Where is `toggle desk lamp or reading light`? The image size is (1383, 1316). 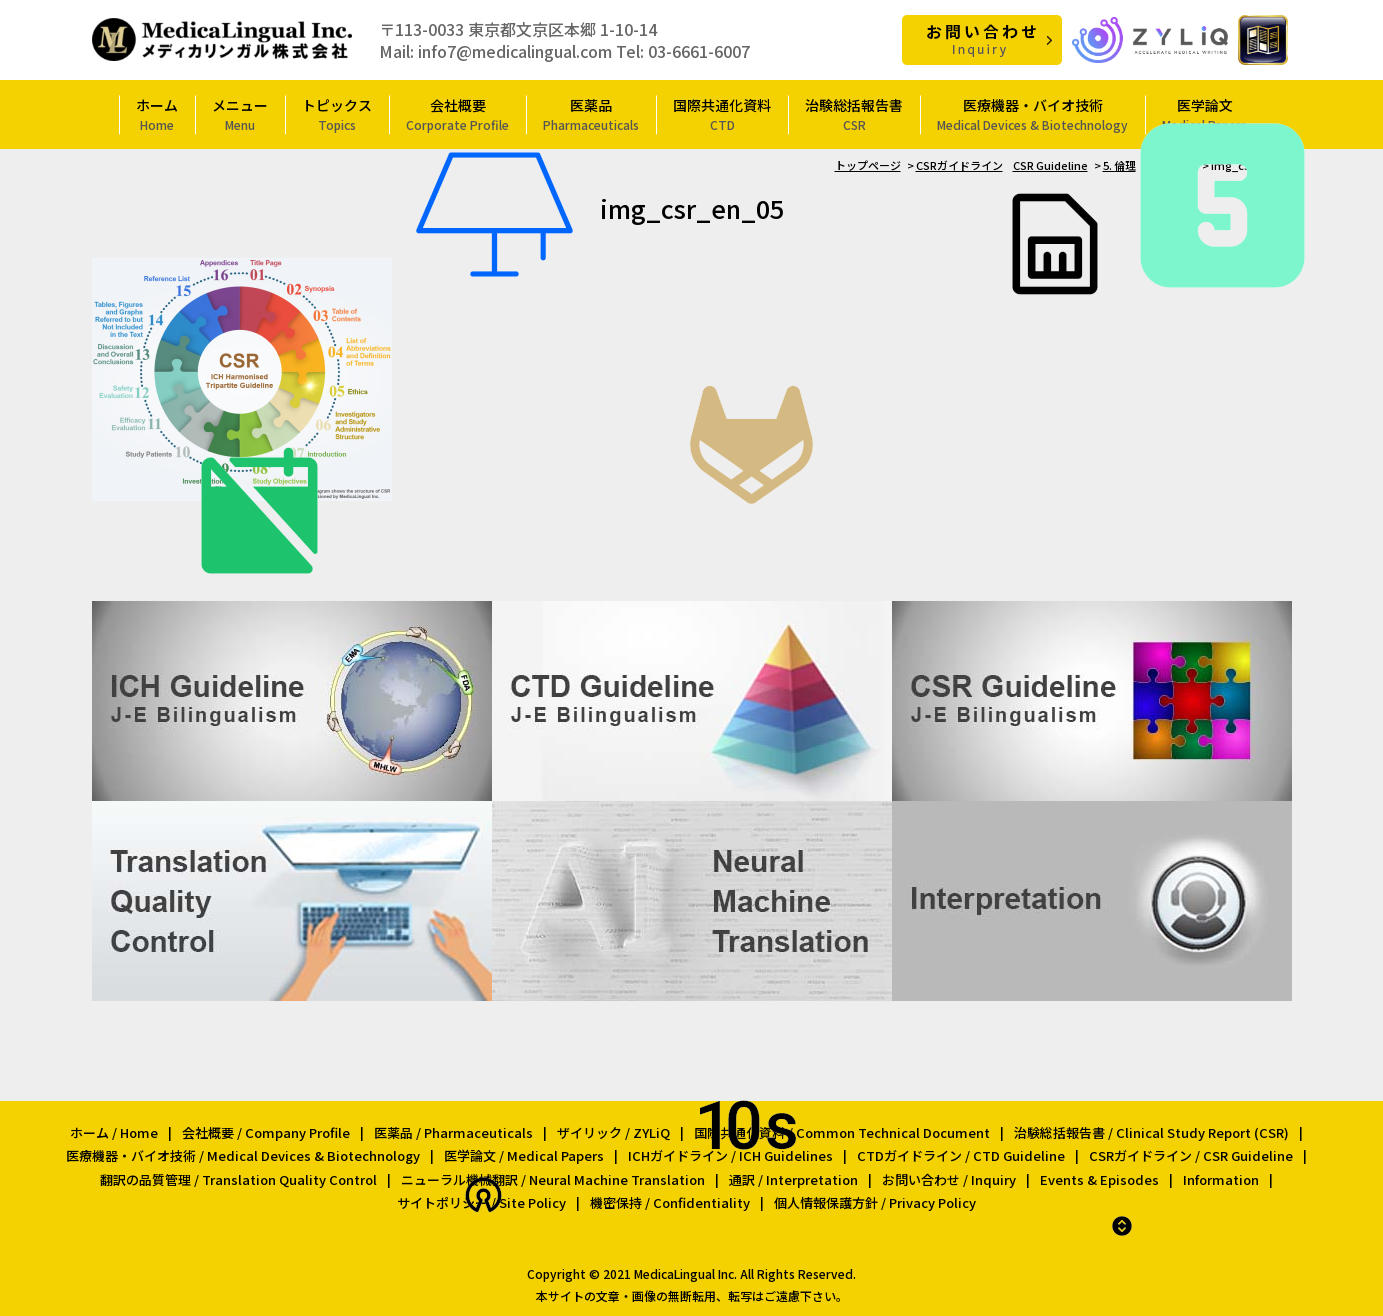
toggle desk lamp or reading light is located at coordinates (494, 214).